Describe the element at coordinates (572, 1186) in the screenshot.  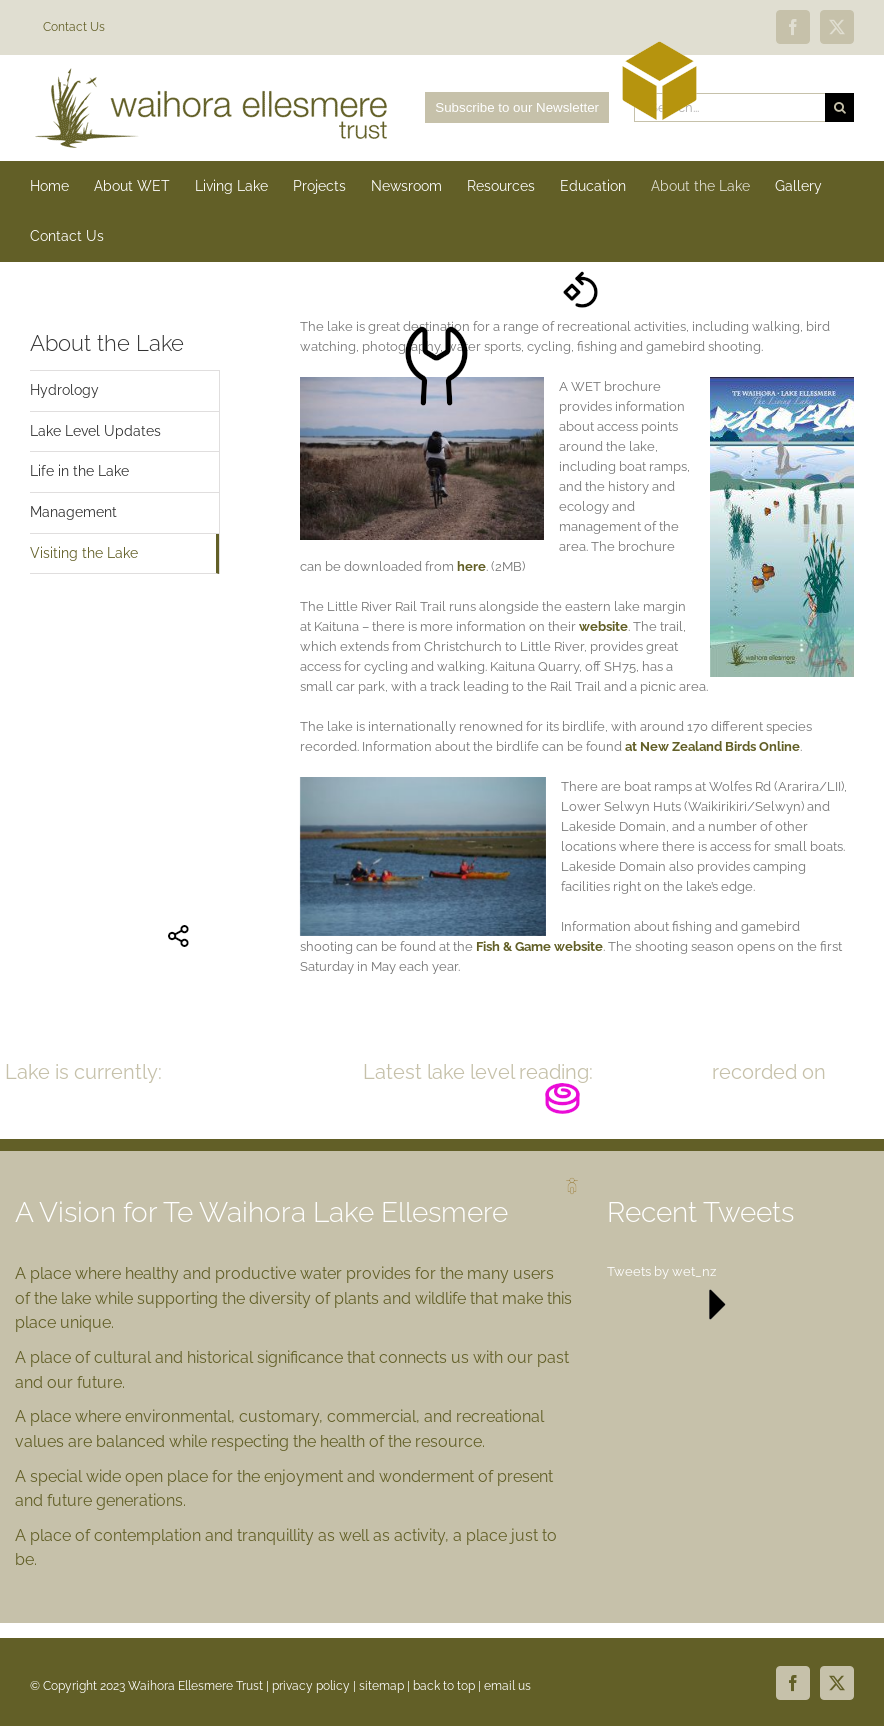
I see `select moped or scooter delivery option` at that location.